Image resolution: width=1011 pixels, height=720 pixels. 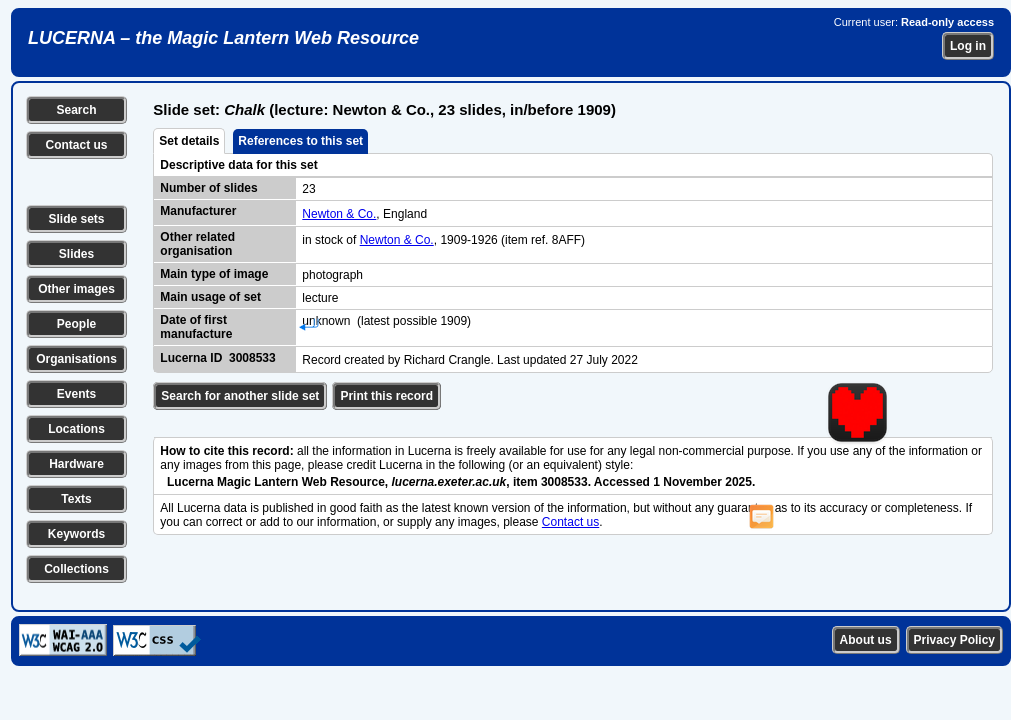 I want to click on open the chatty messaging app, so click(x=761, y=516).